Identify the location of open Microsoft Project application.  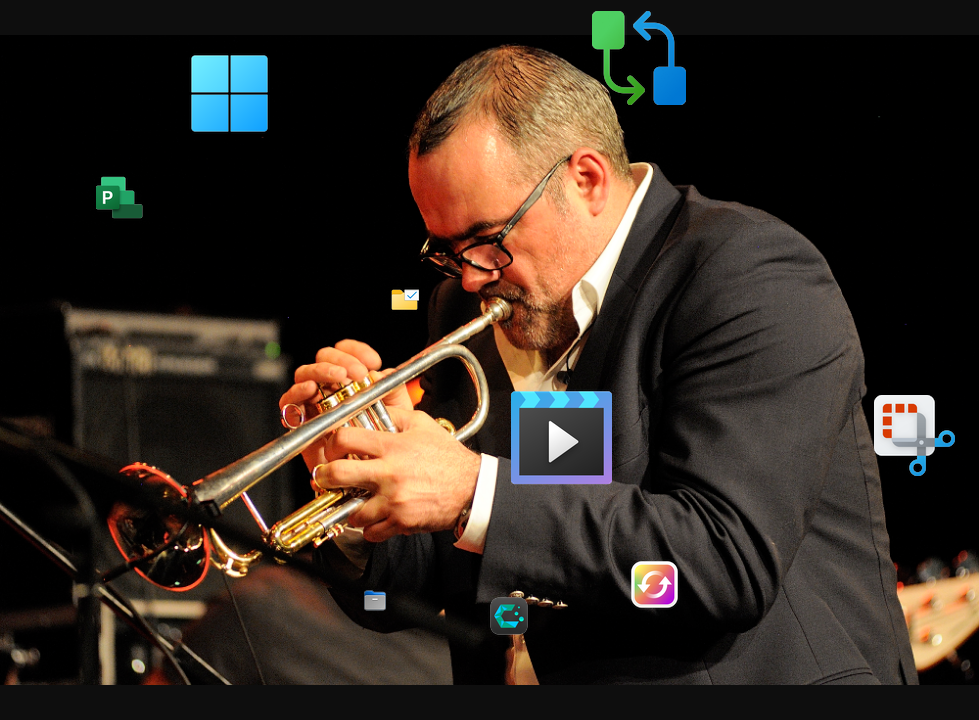
(119, 197).